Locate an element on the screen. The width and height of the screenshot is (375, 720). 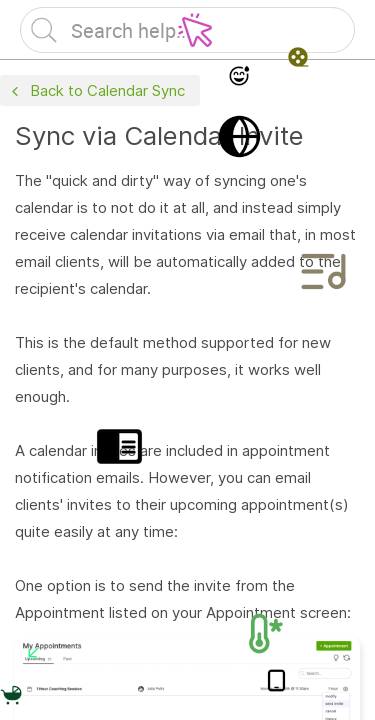
access video or movie content is located at coordinates (298, 57).